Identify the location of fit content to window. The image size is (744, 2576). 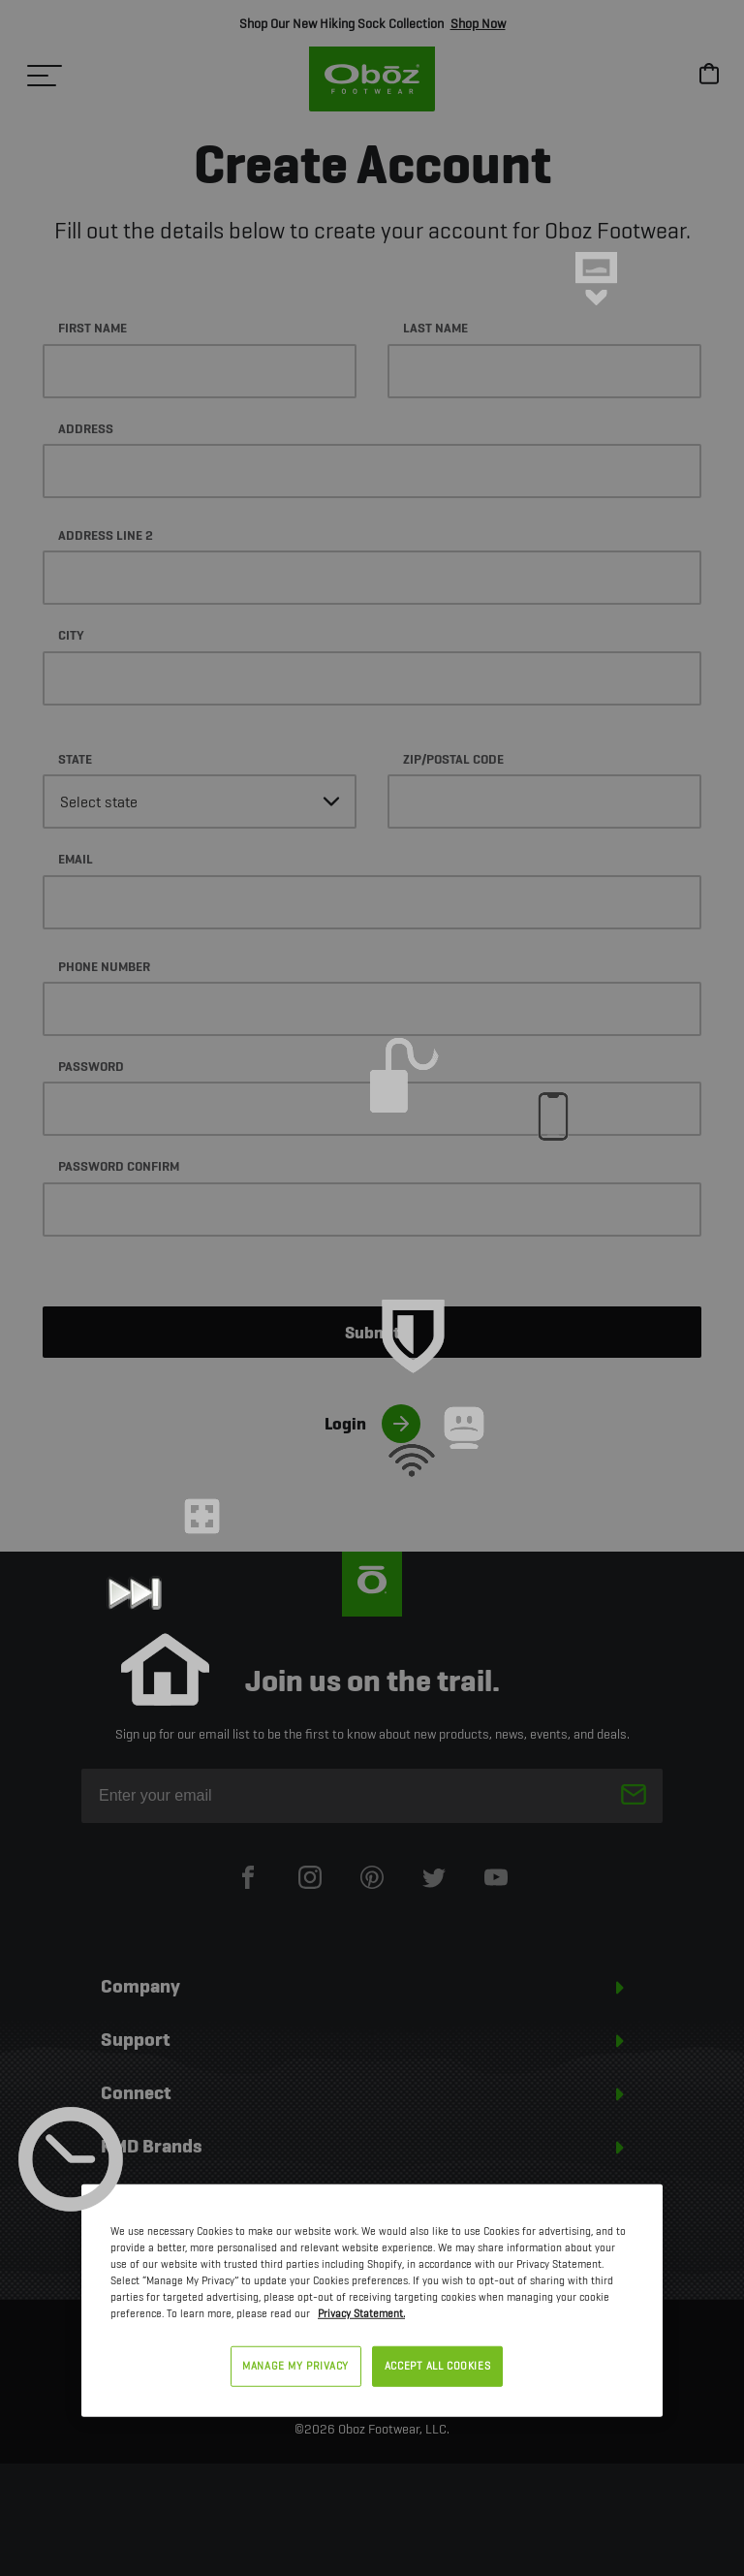
(202, 1516).